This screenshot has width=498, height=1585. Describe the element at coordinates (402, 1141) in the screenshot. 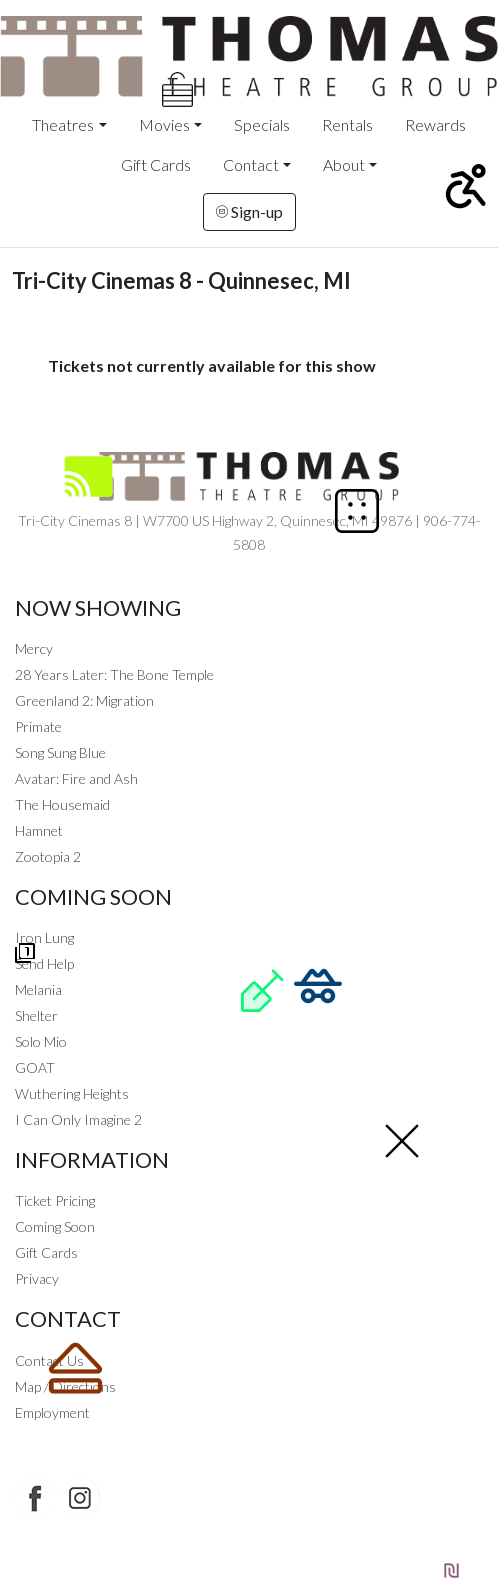

I see `close or dismiss a dialog` at that location.